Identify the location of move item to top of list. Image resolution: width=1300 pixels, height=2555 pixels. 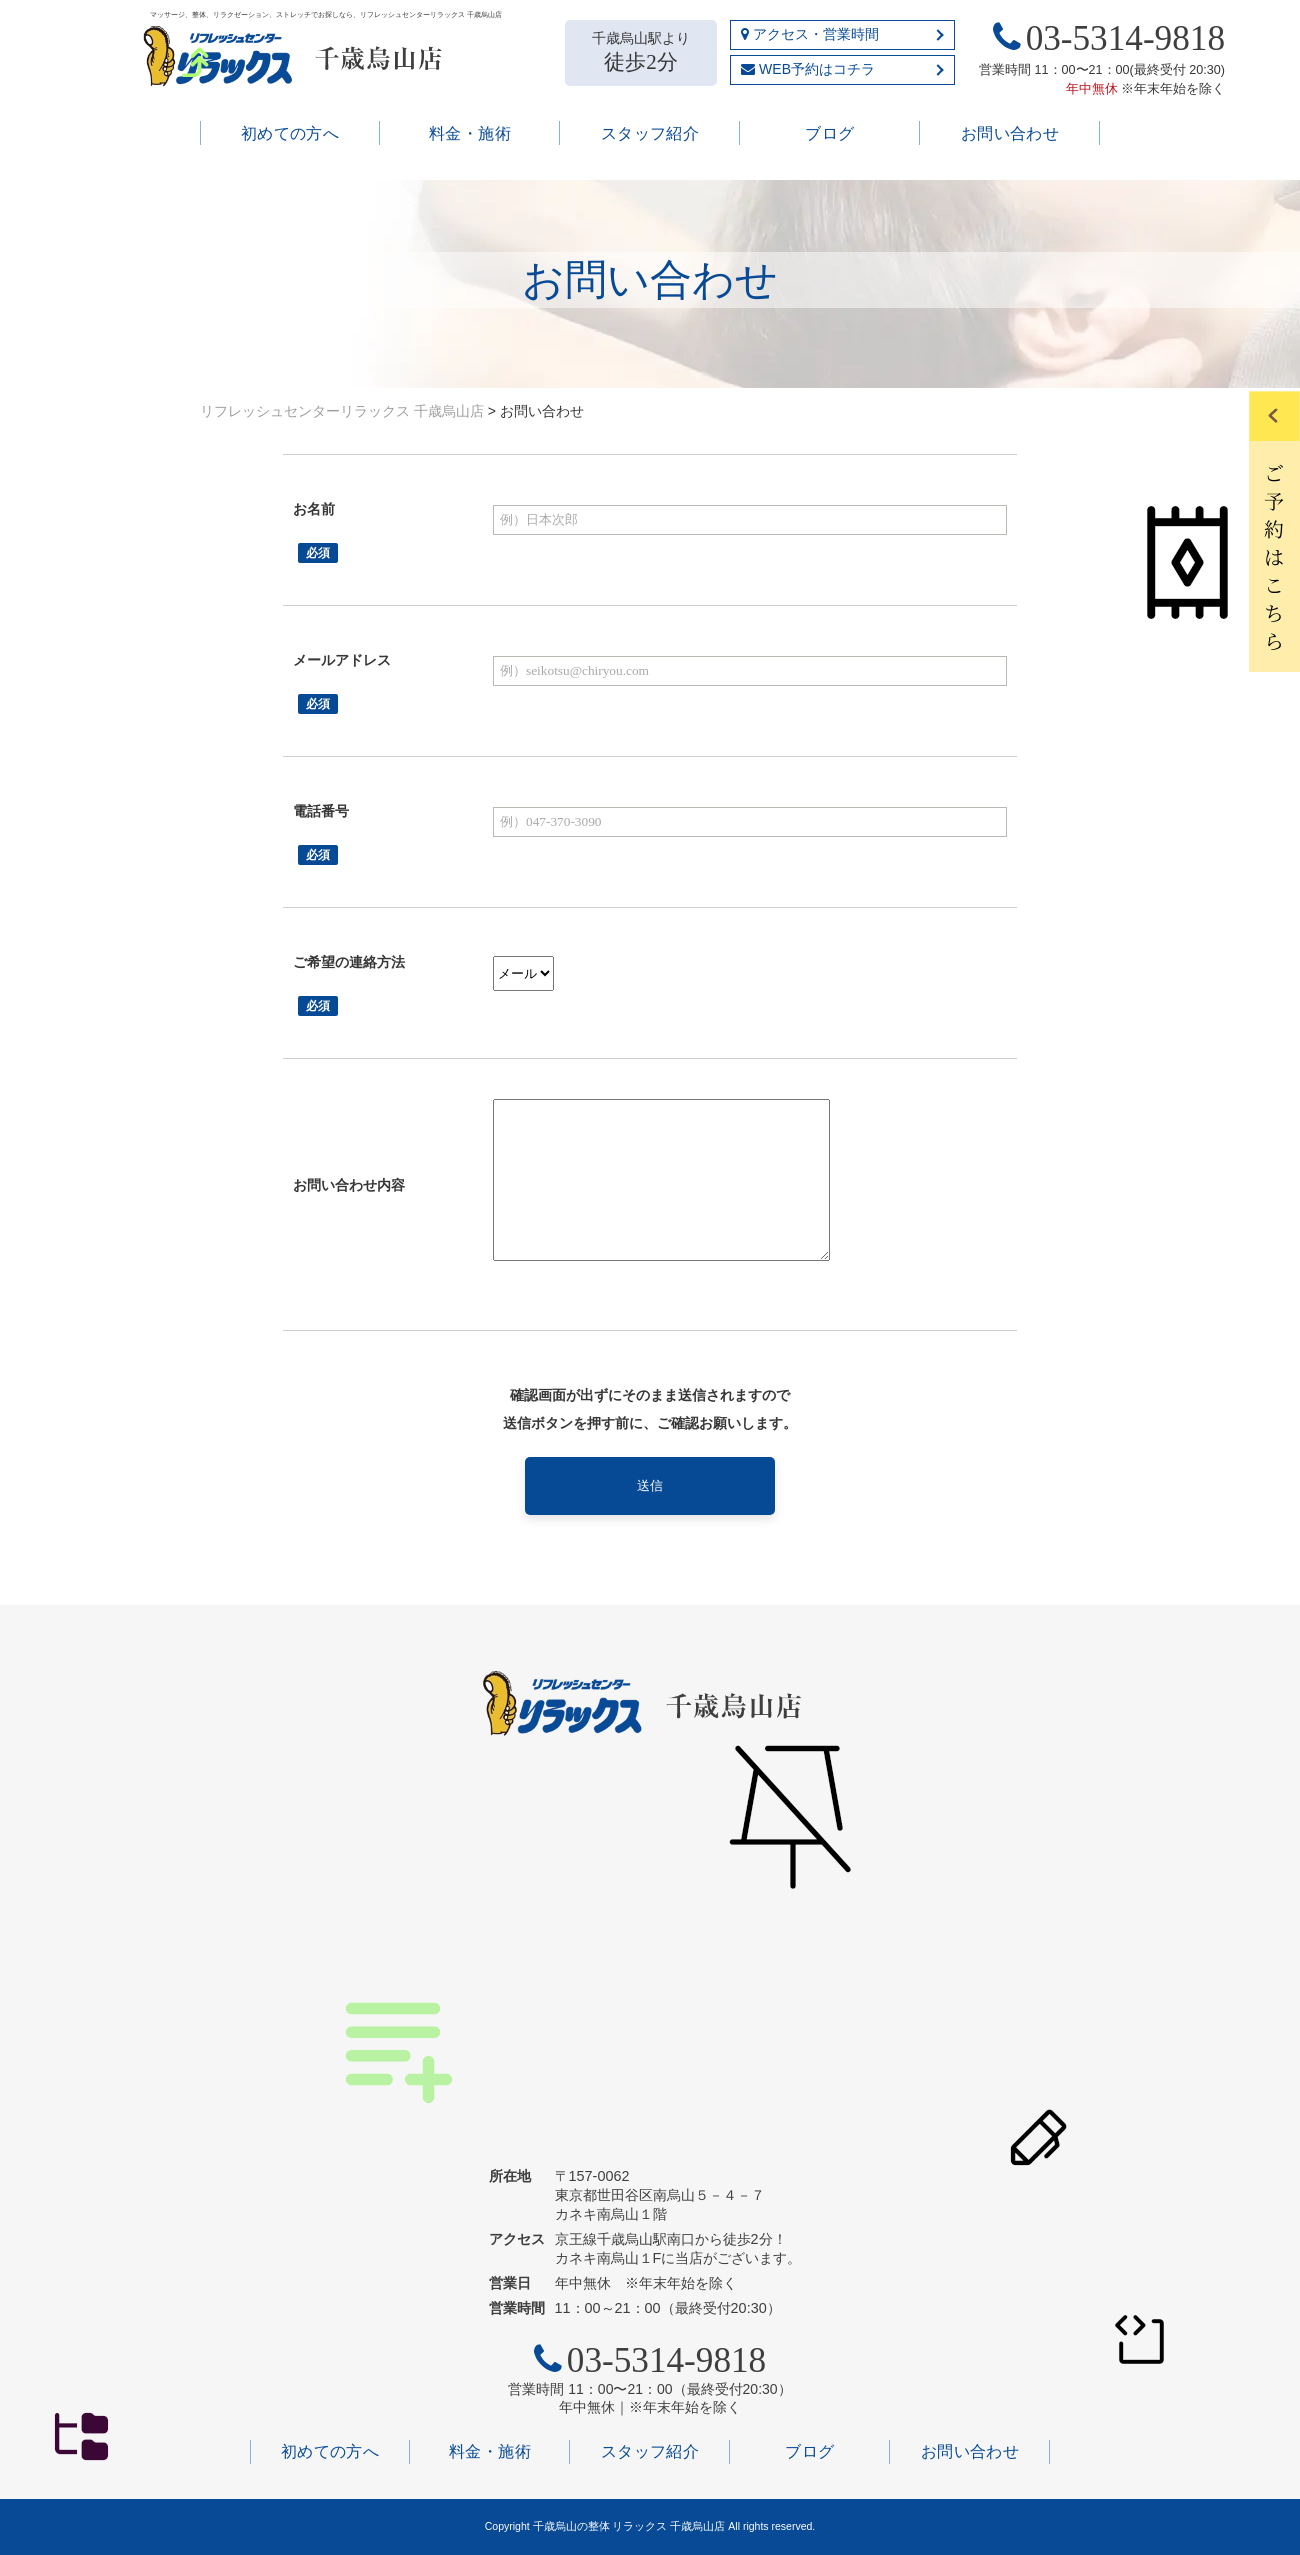
(196, 63).